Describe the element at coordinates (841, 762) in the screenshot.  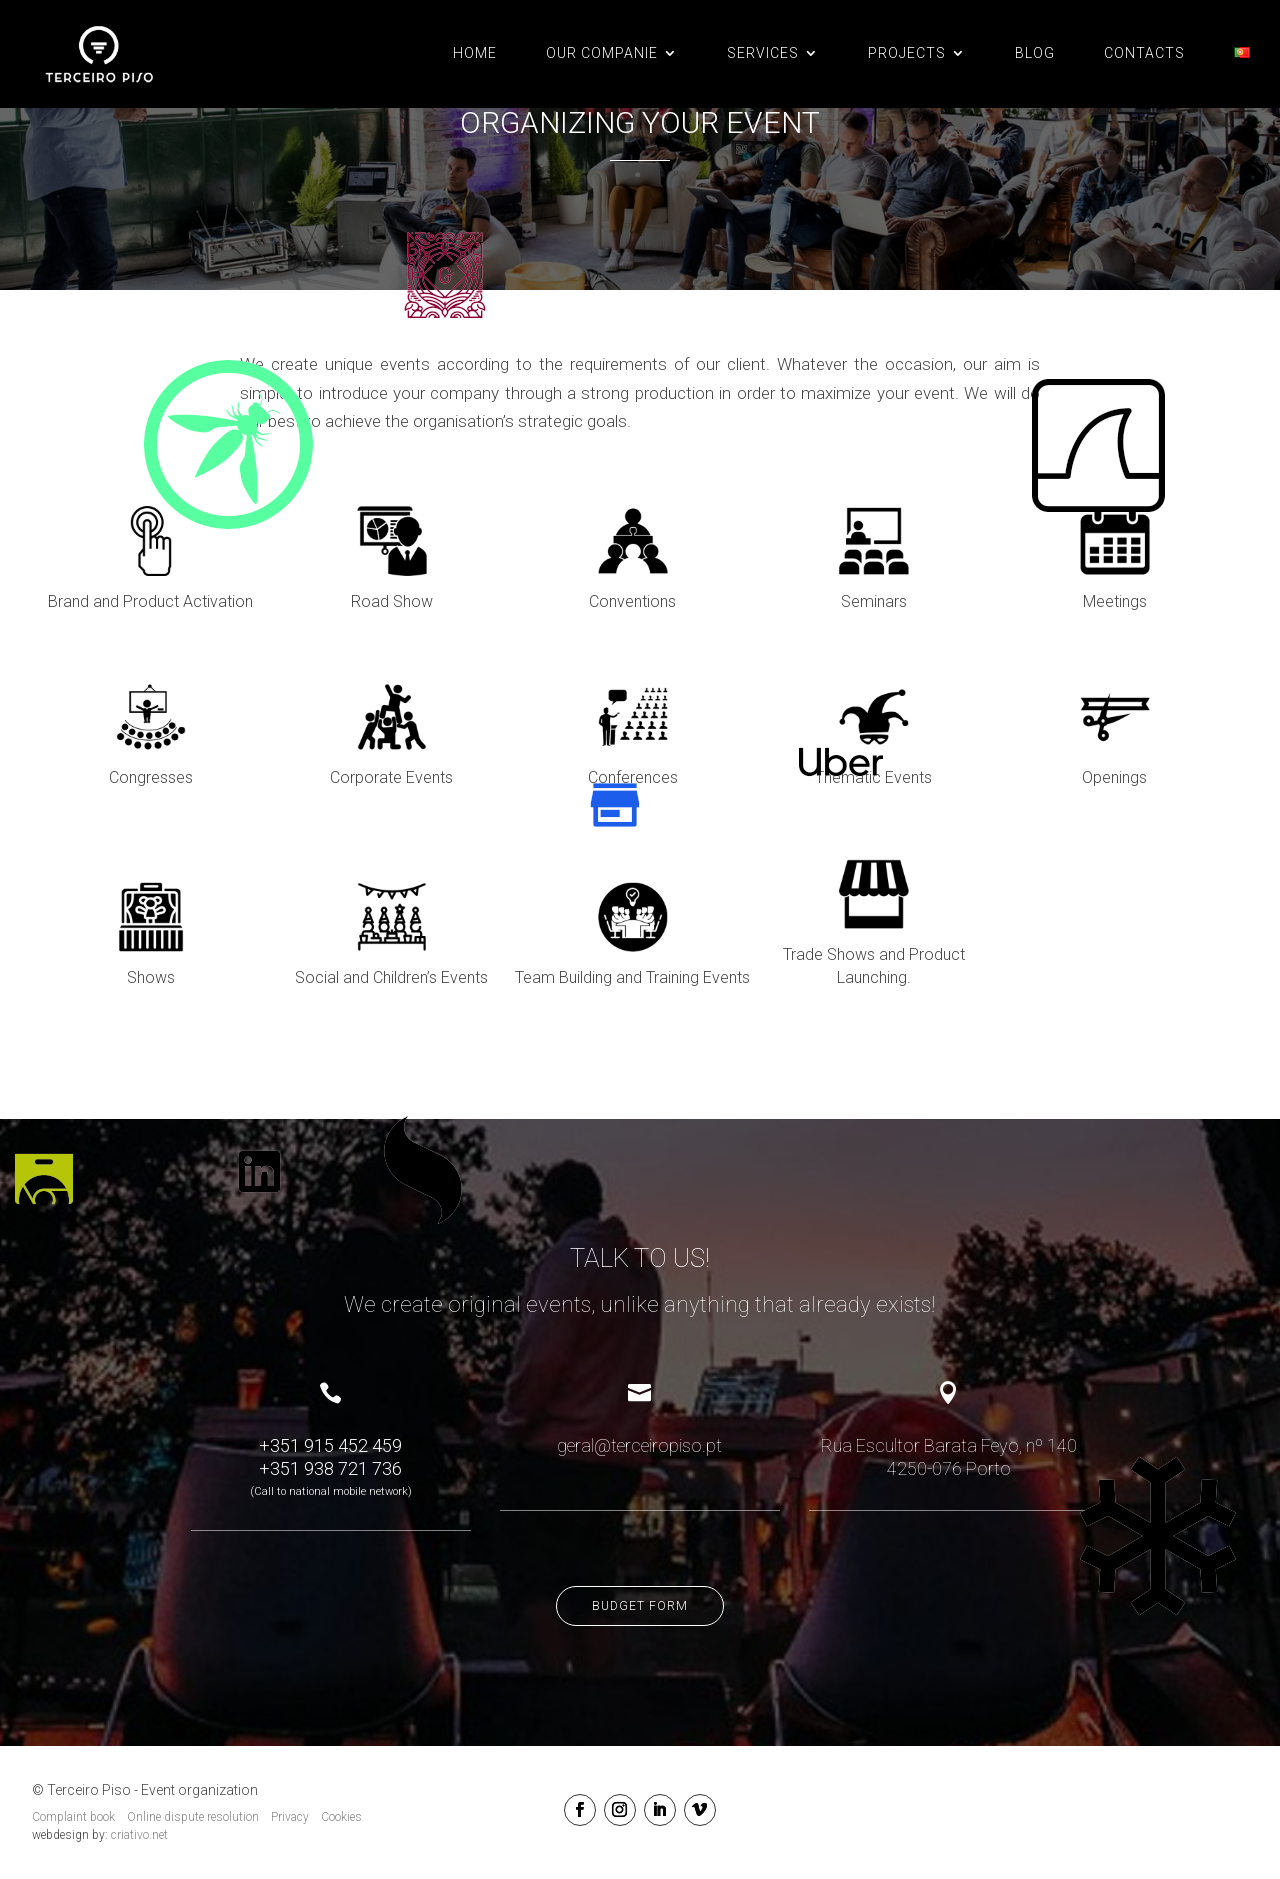
I see `open the Uber app` at that location.